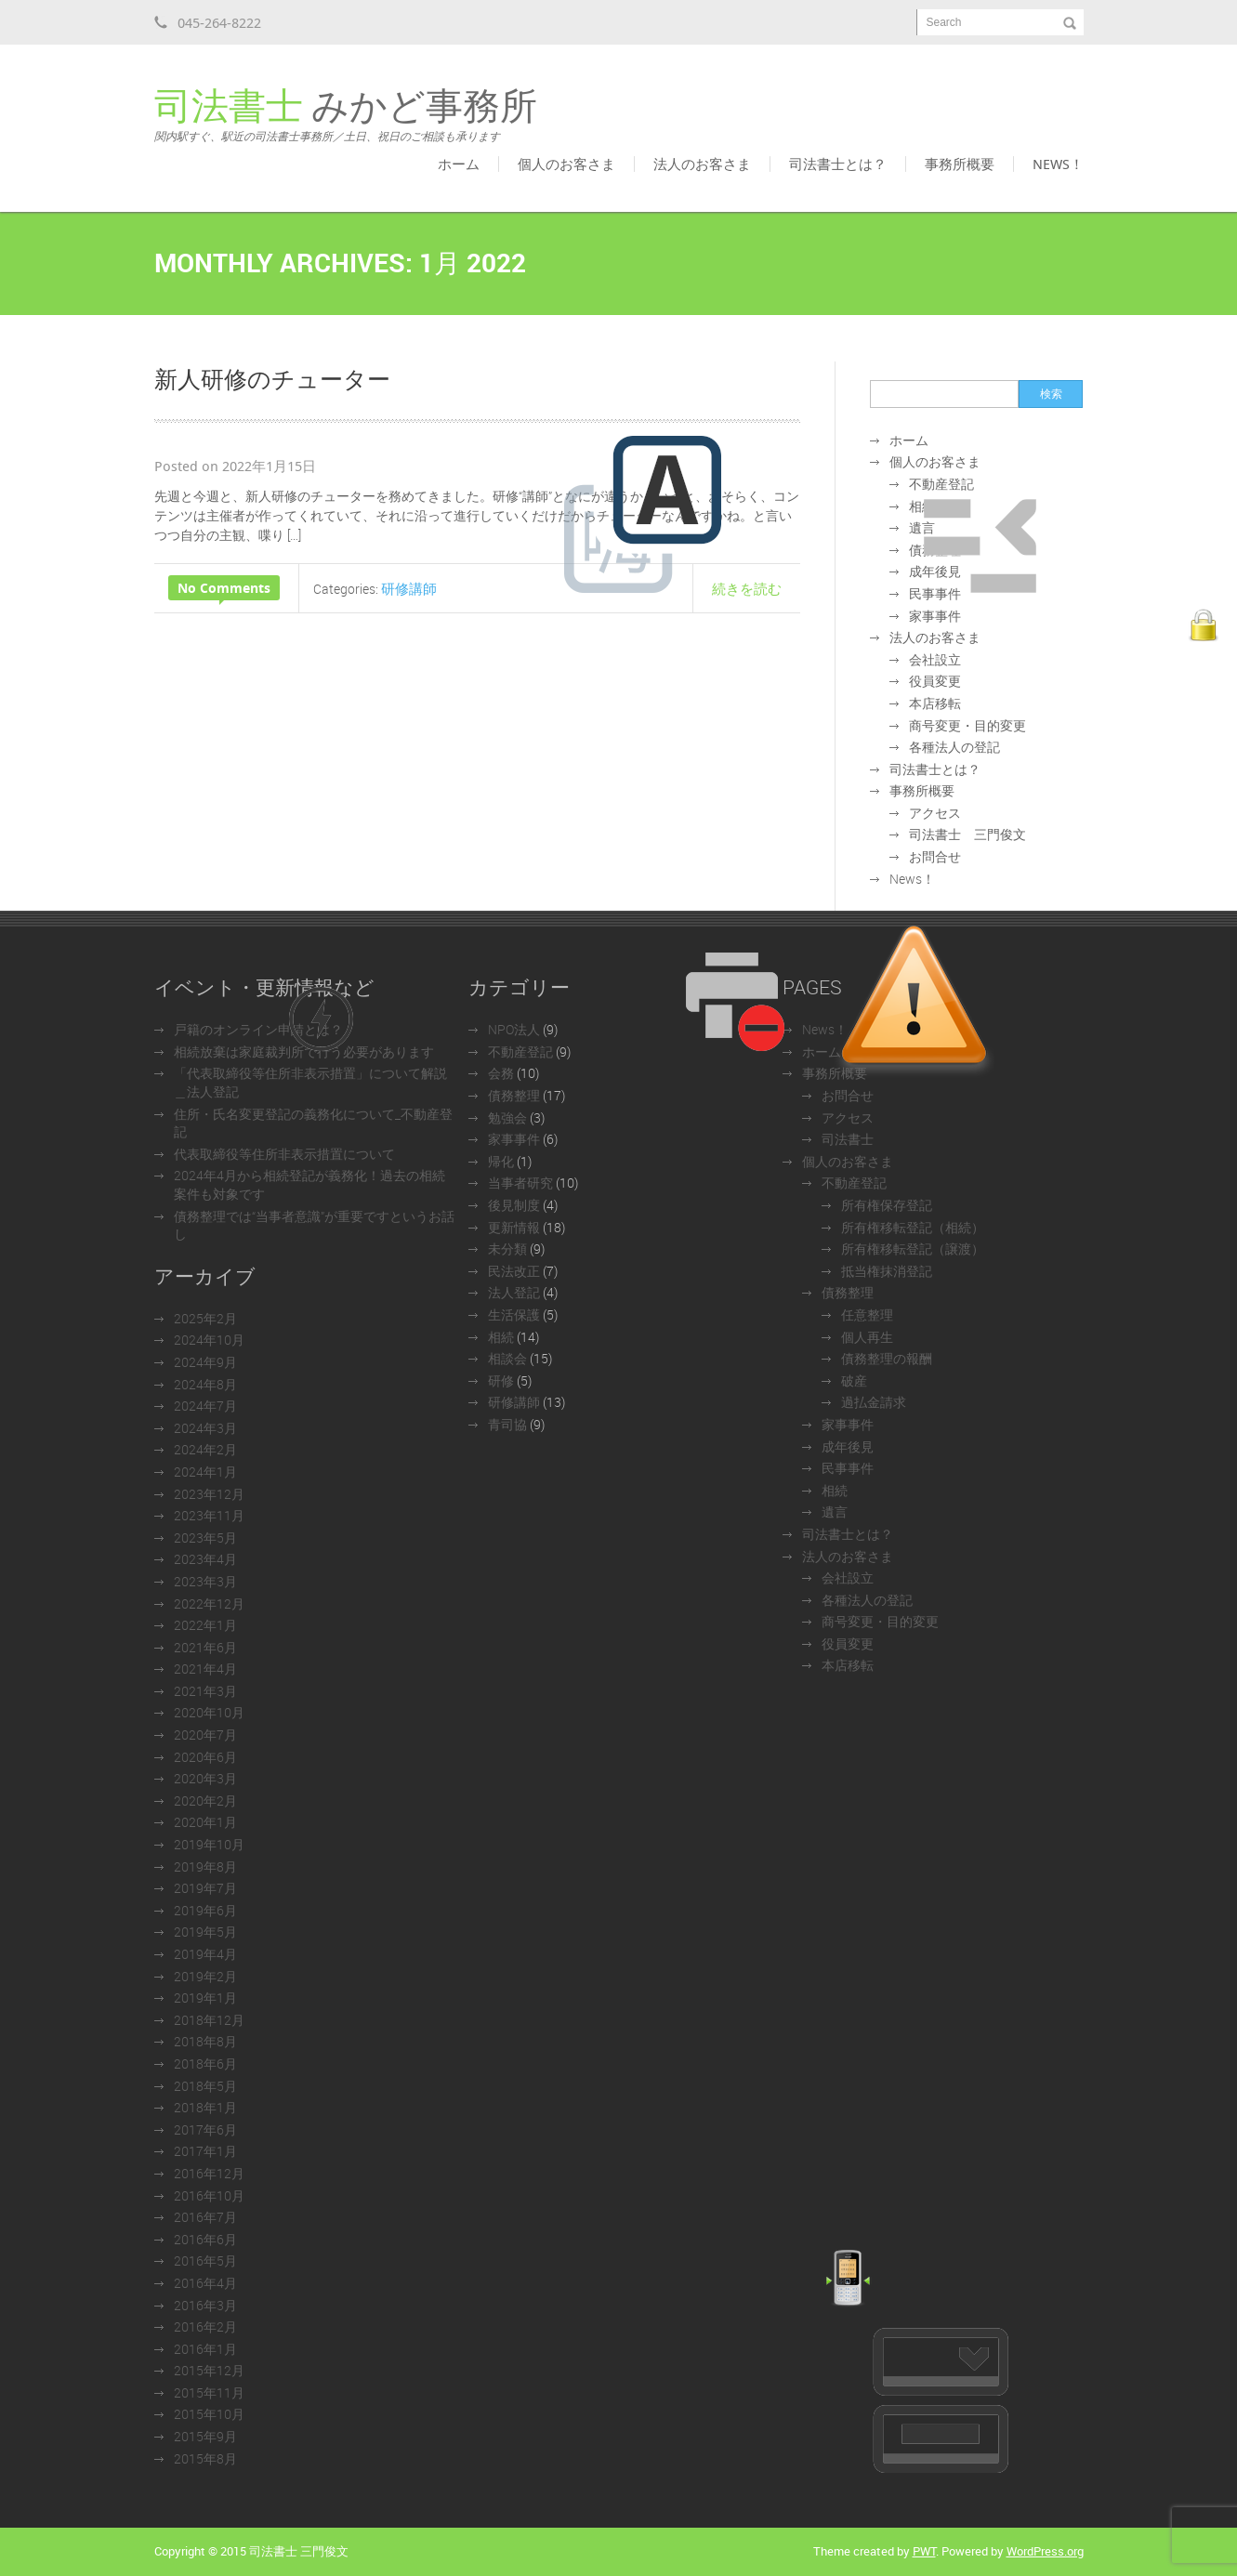 The image size is (1237, 2576). I want to click on access power and battery settings, so click(321, 1019).